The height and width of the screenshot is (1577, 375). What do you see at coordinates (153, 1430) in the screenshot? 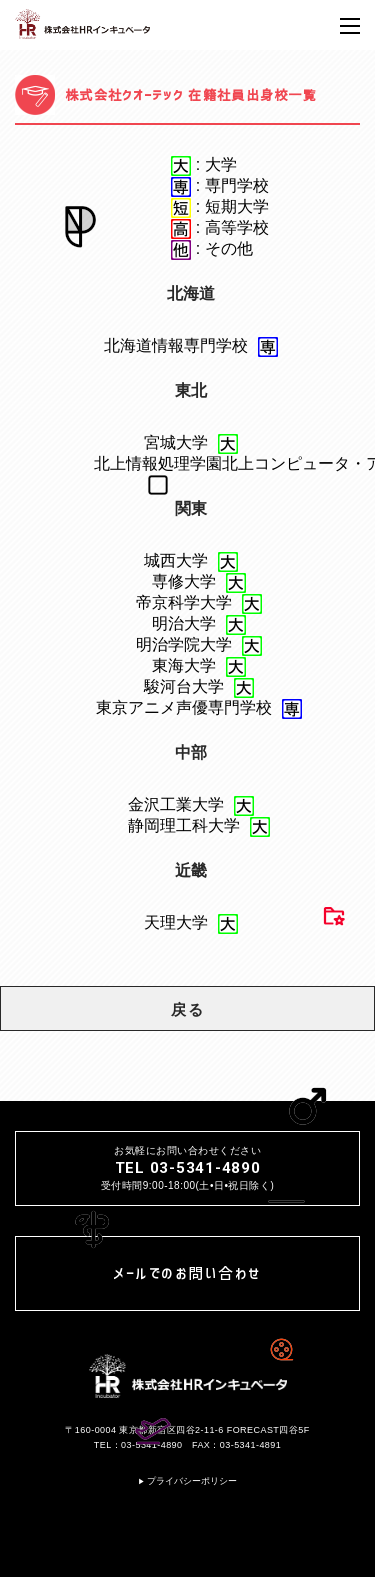
I see `flight departure status indicator` at bounding box center [153, 1430].